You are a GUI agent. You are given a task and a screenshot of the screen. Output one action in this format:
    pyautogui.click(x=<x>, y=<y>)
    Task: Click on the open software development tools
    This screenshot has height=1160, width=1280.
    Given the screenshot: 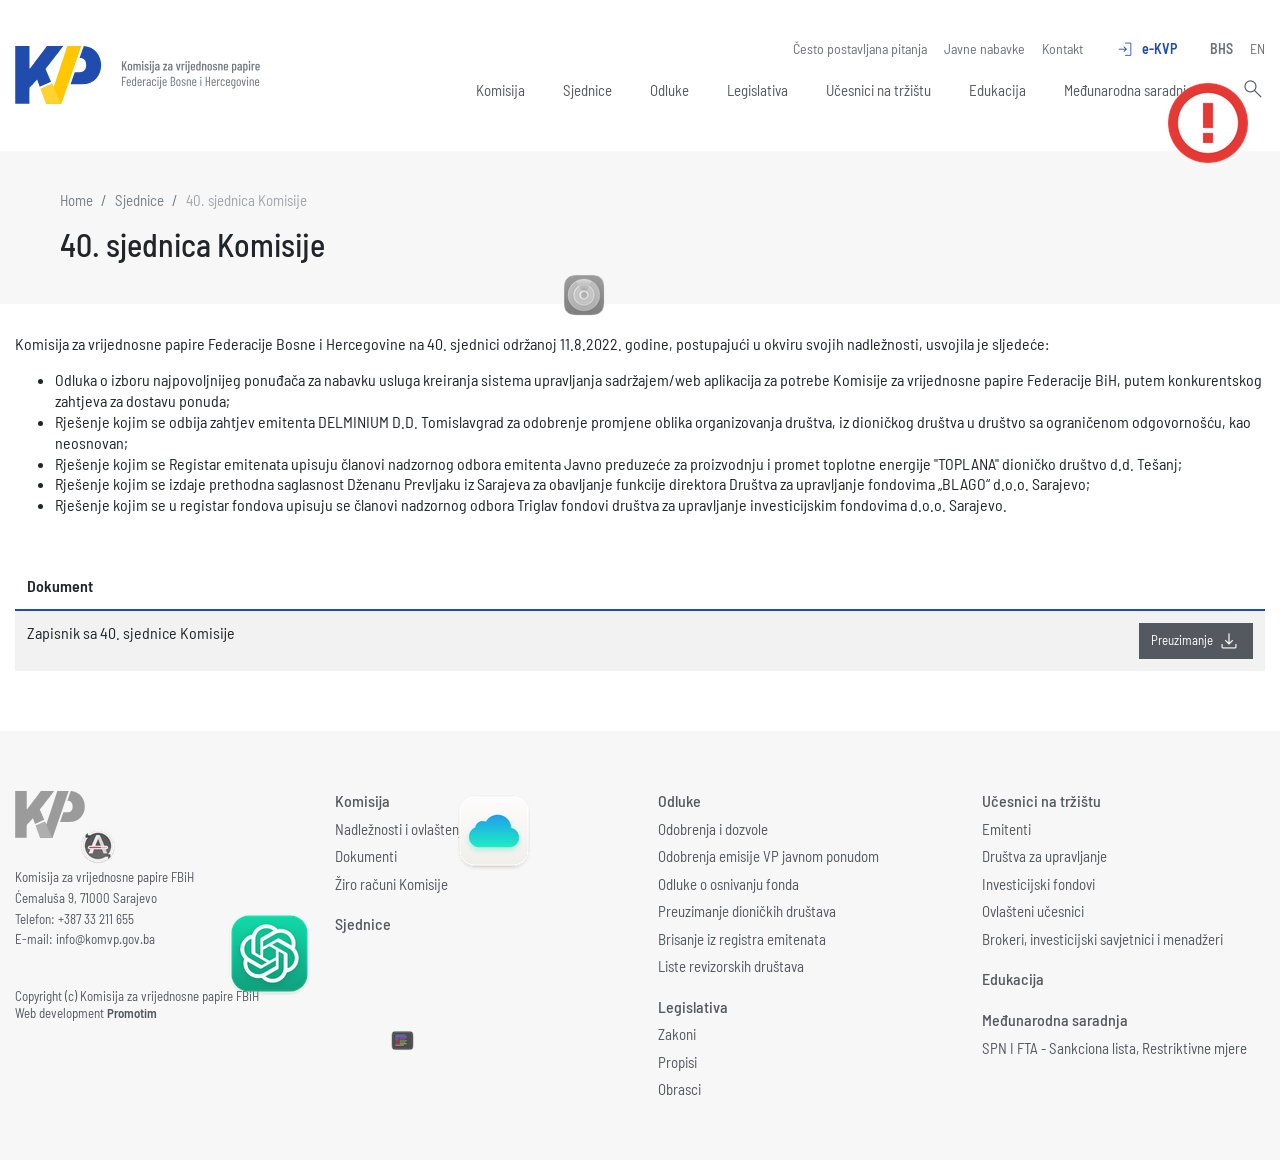 What is the action you would take?
    pyautogui.click(x=402, y=1040)
    